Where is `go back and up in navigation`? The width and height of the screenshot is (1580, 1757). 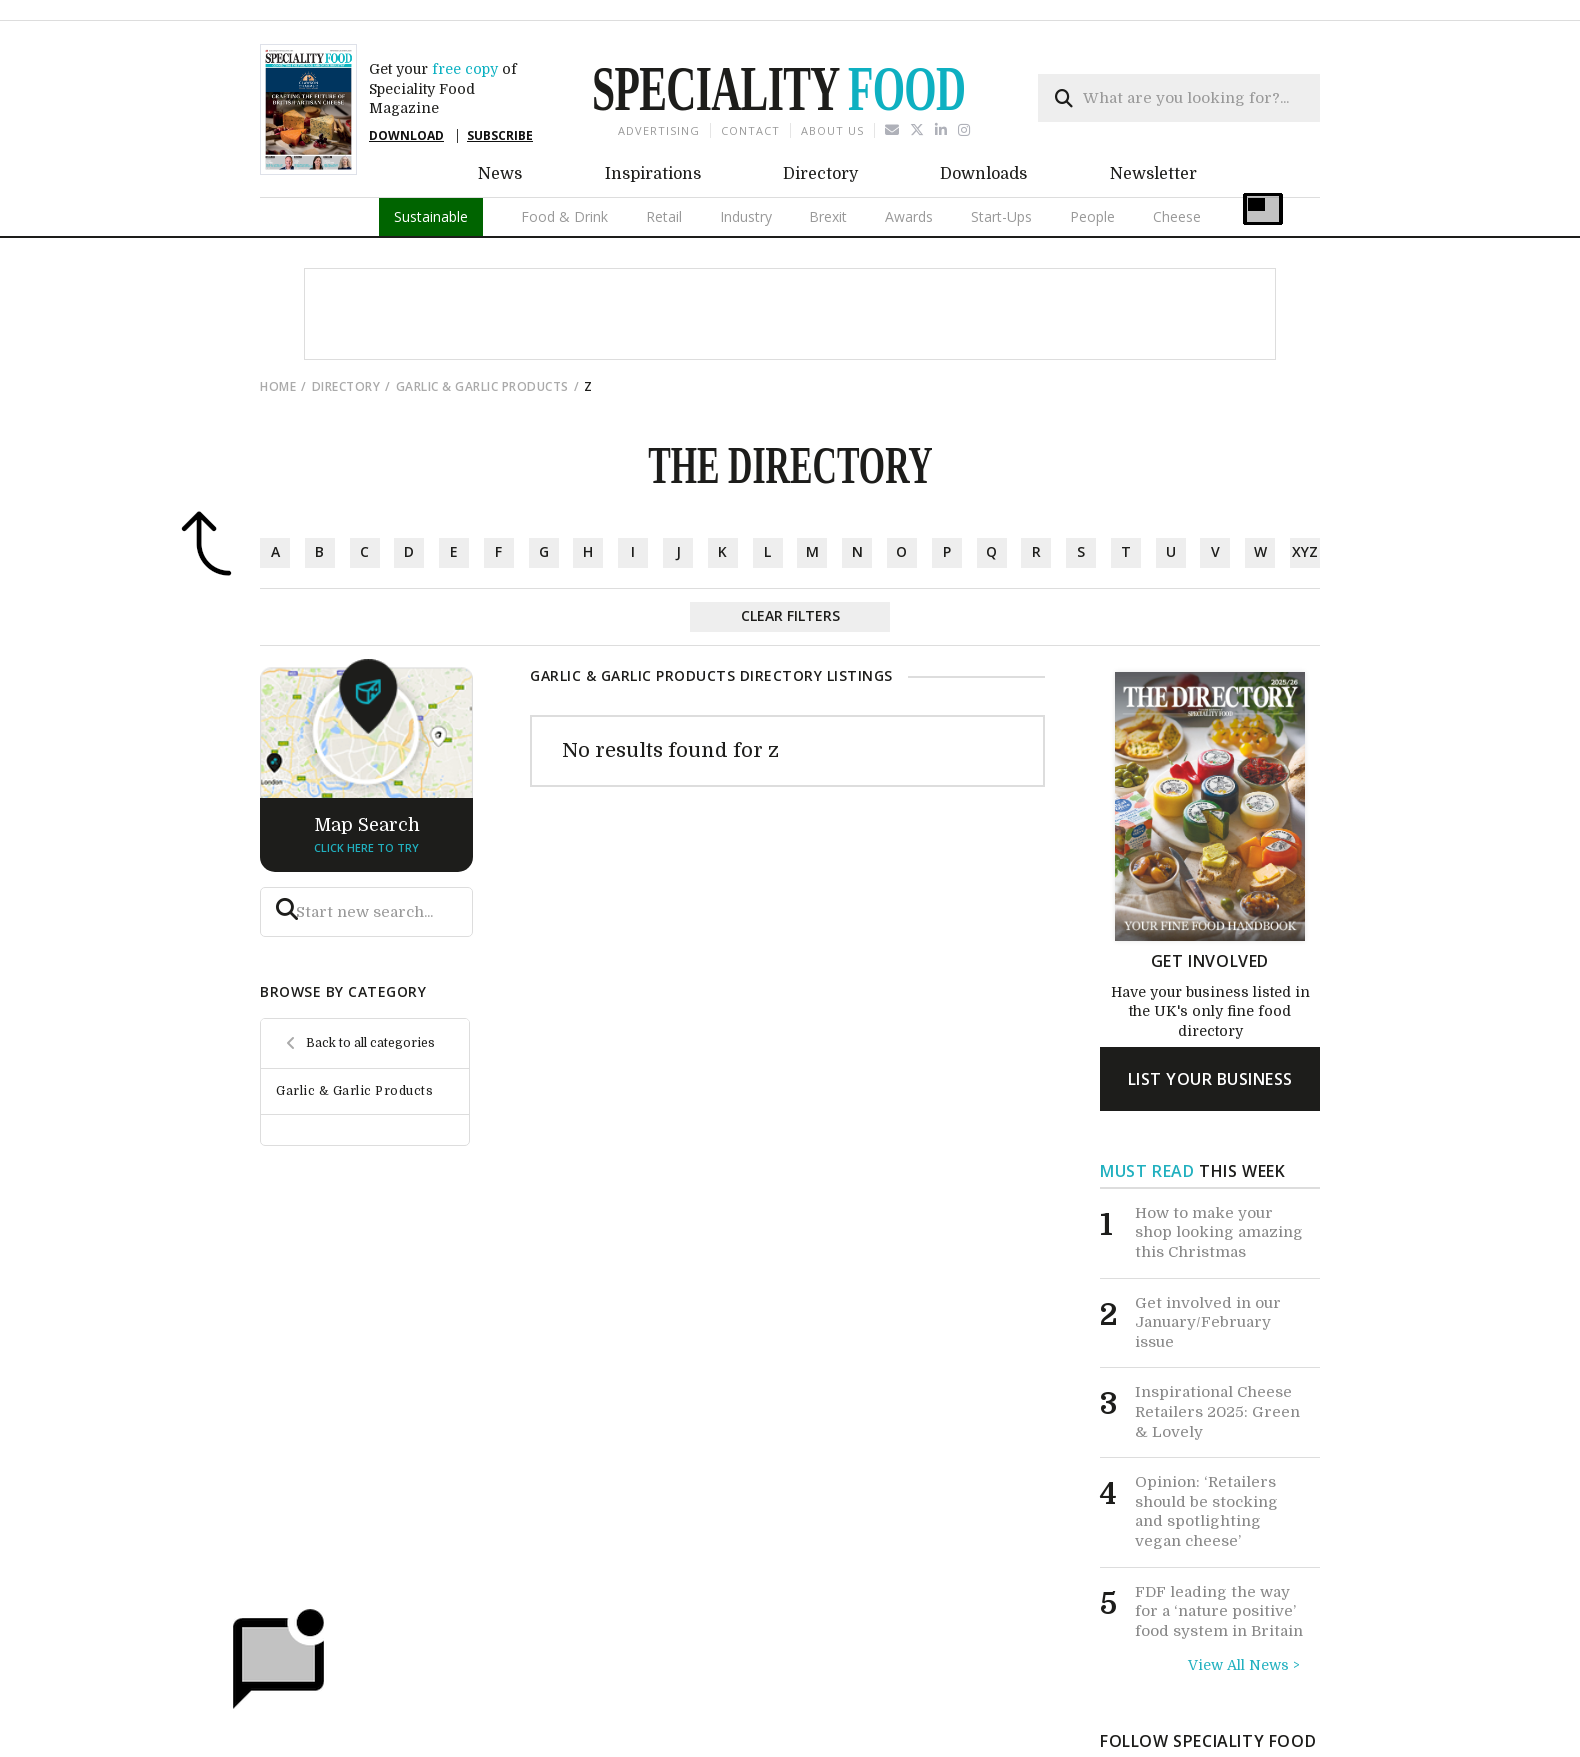 go back and up in navigation is located at coordinates (206, 543).